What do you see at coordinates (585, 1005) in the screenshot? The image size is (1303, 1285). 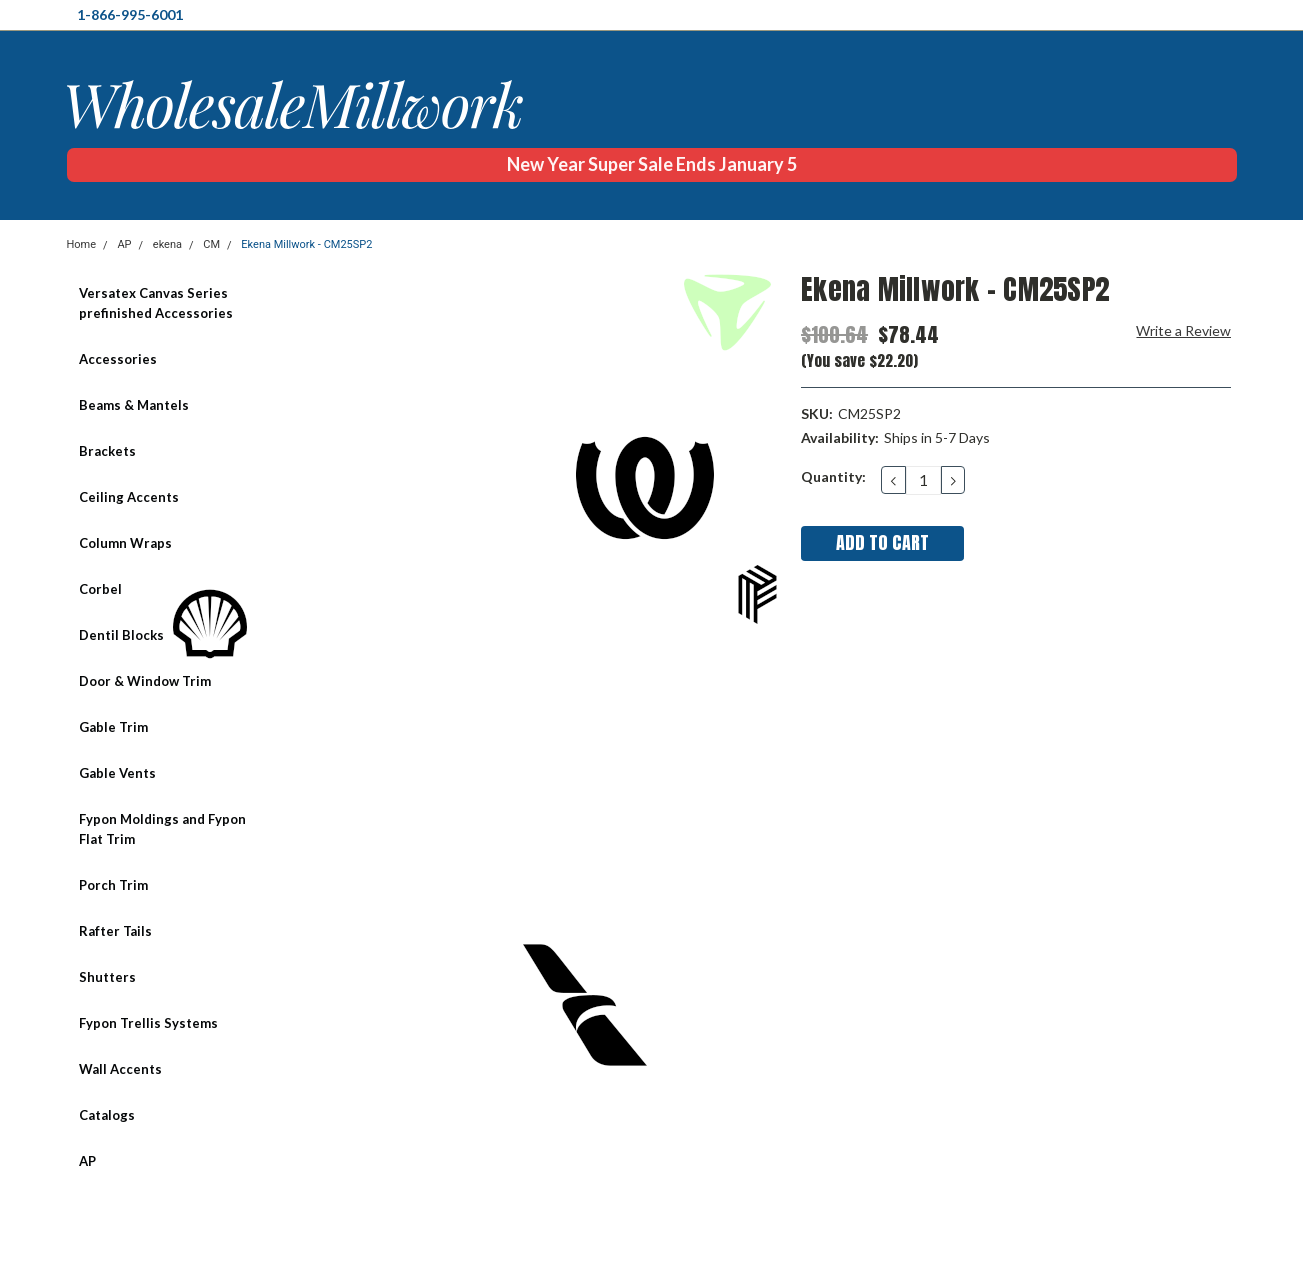 I see `open the American Airlines app` at bounding box center [585, 1005].